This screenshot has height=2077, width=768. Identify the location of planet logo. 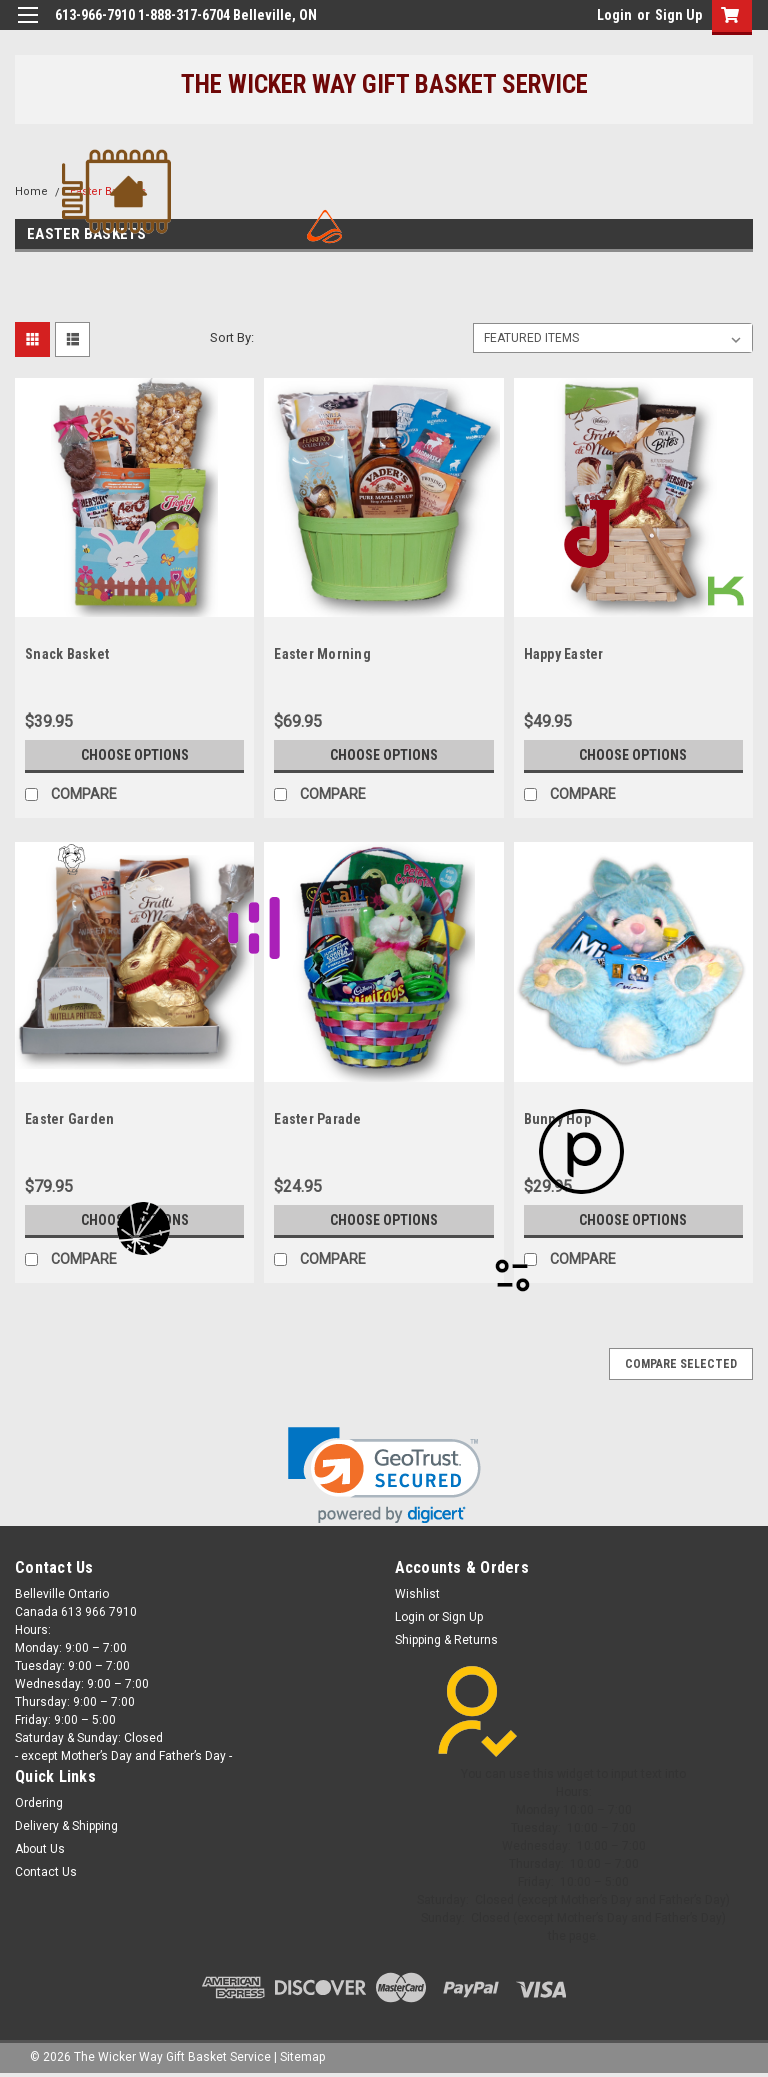
(581, 1151).